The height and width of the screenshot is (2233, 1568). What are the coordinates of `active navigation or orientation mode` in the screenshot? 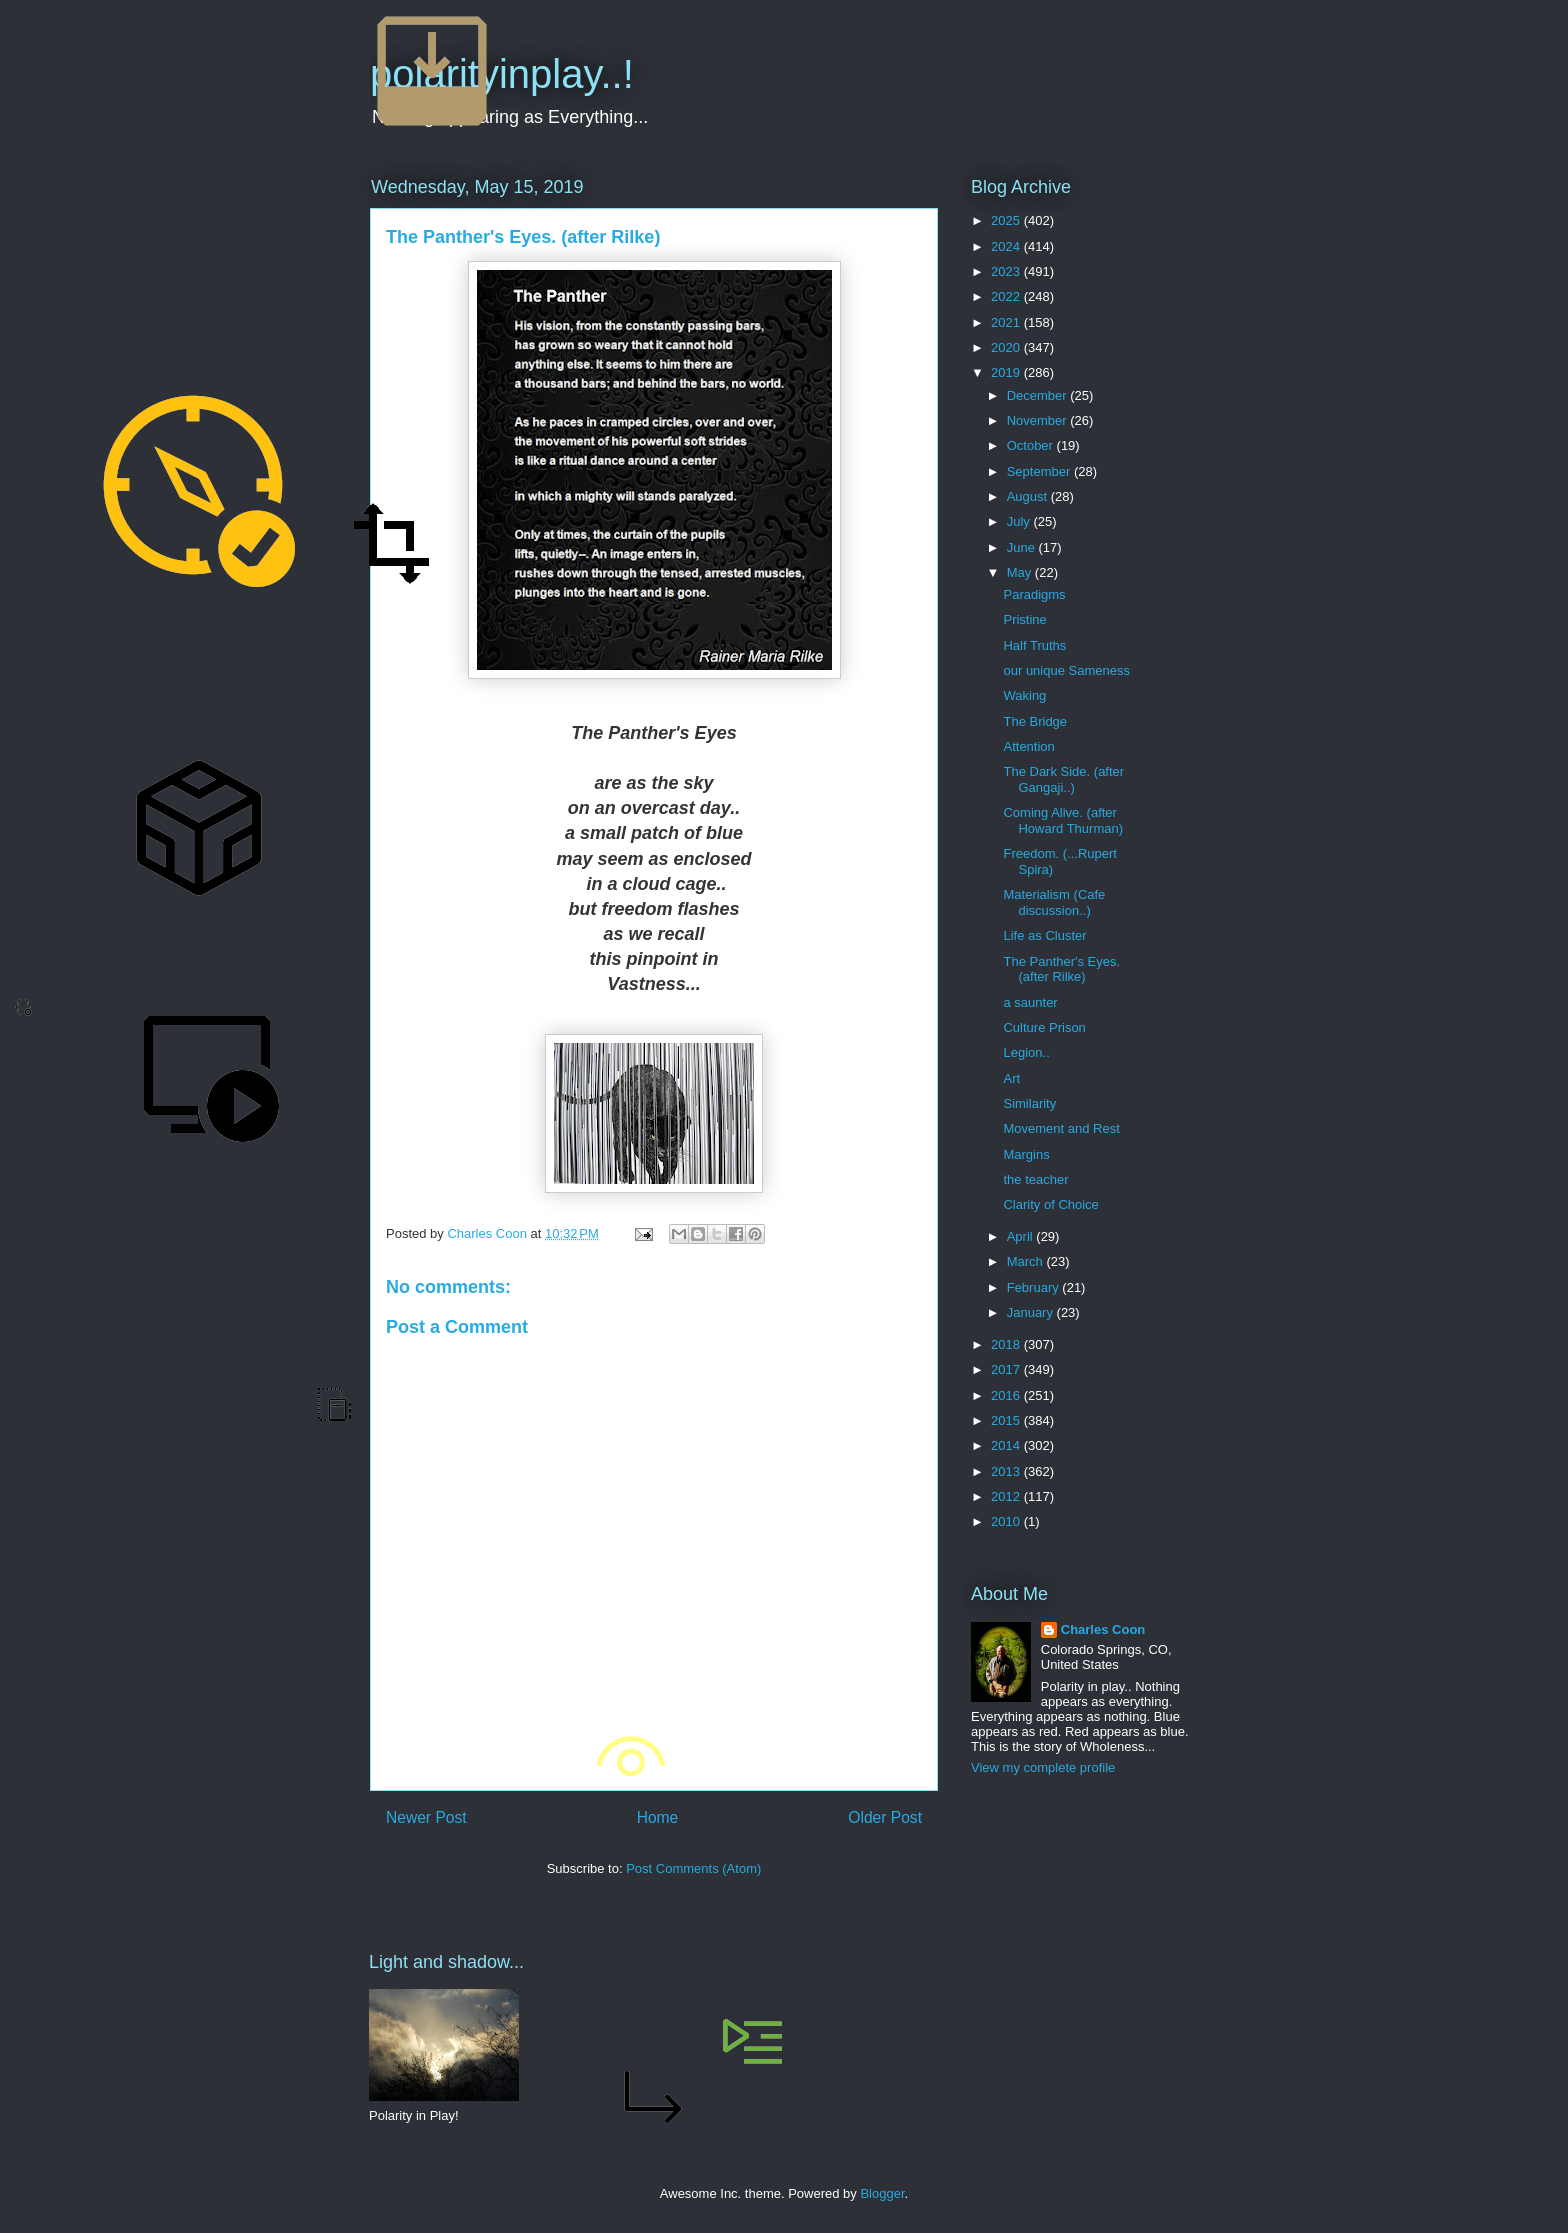 It's located at (193, 485).